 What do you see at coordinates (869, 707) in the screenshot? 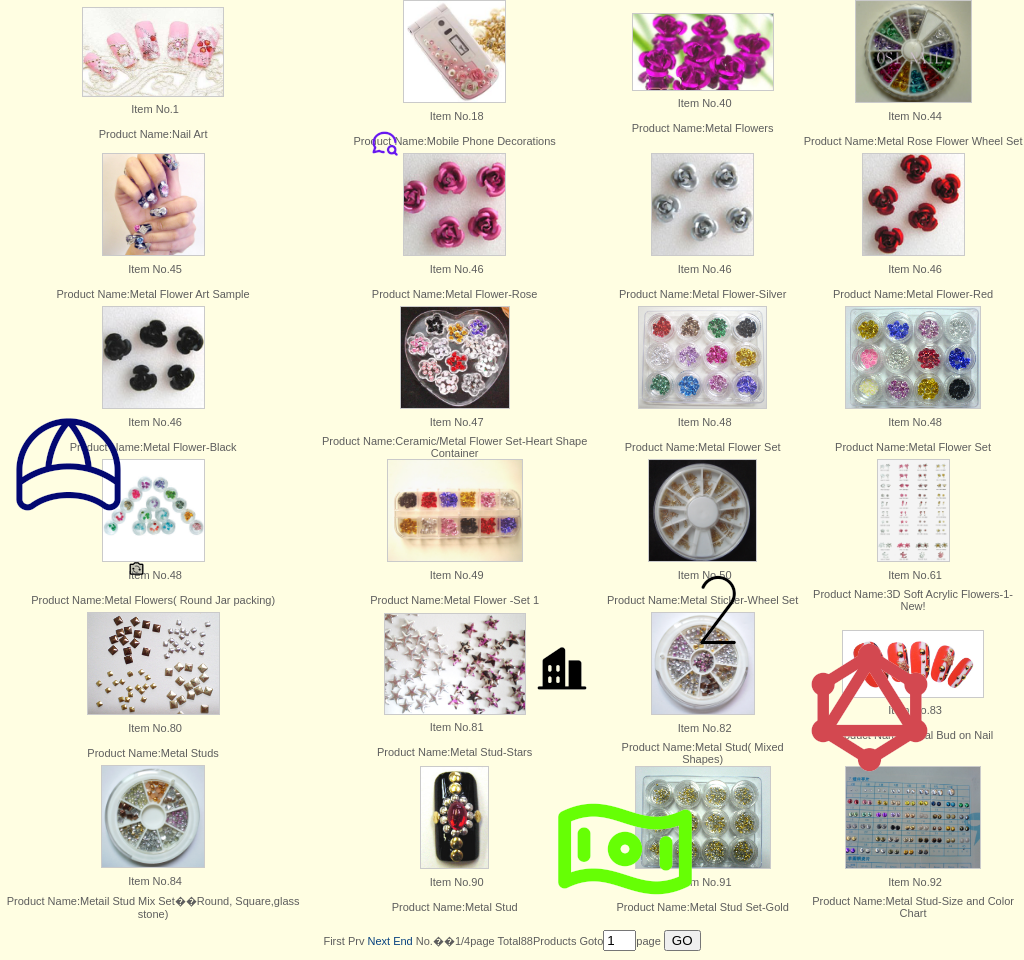
I see `indicates GraphQL API integration` at bounding box center [869, 707].